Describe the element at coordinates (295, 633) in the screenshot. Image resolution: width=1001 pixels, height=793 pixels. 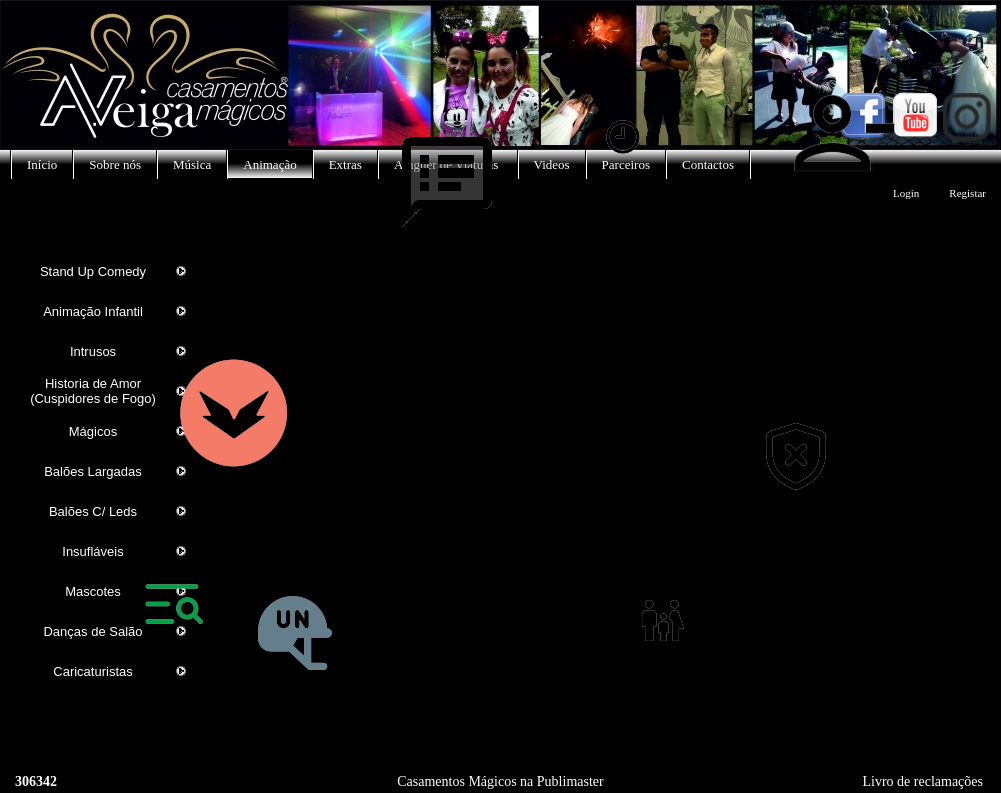
I see `indicates united nations peacekeeping forces` at that location.